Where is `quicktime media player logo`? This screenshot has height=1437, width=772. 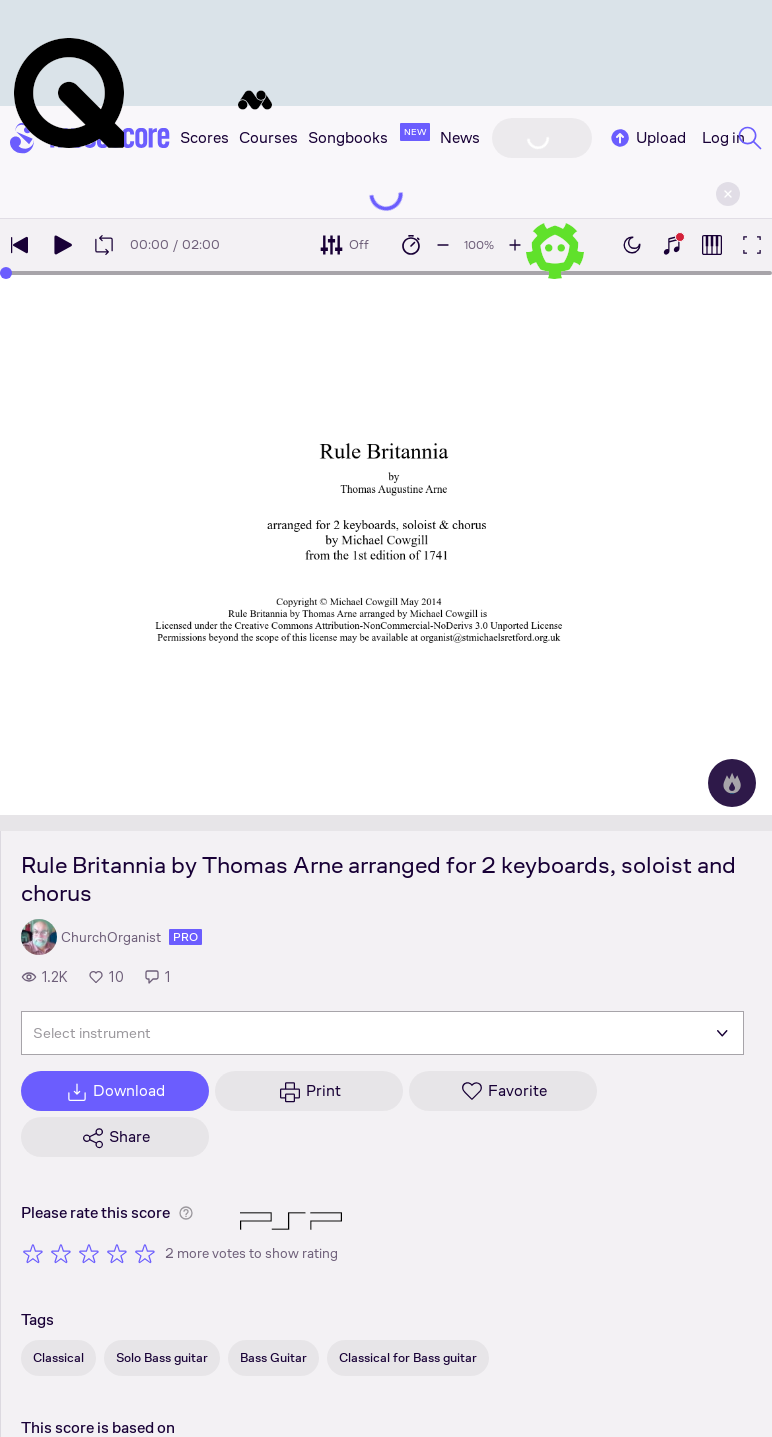
quicktime media player logo is located at coordinates (69, 93).